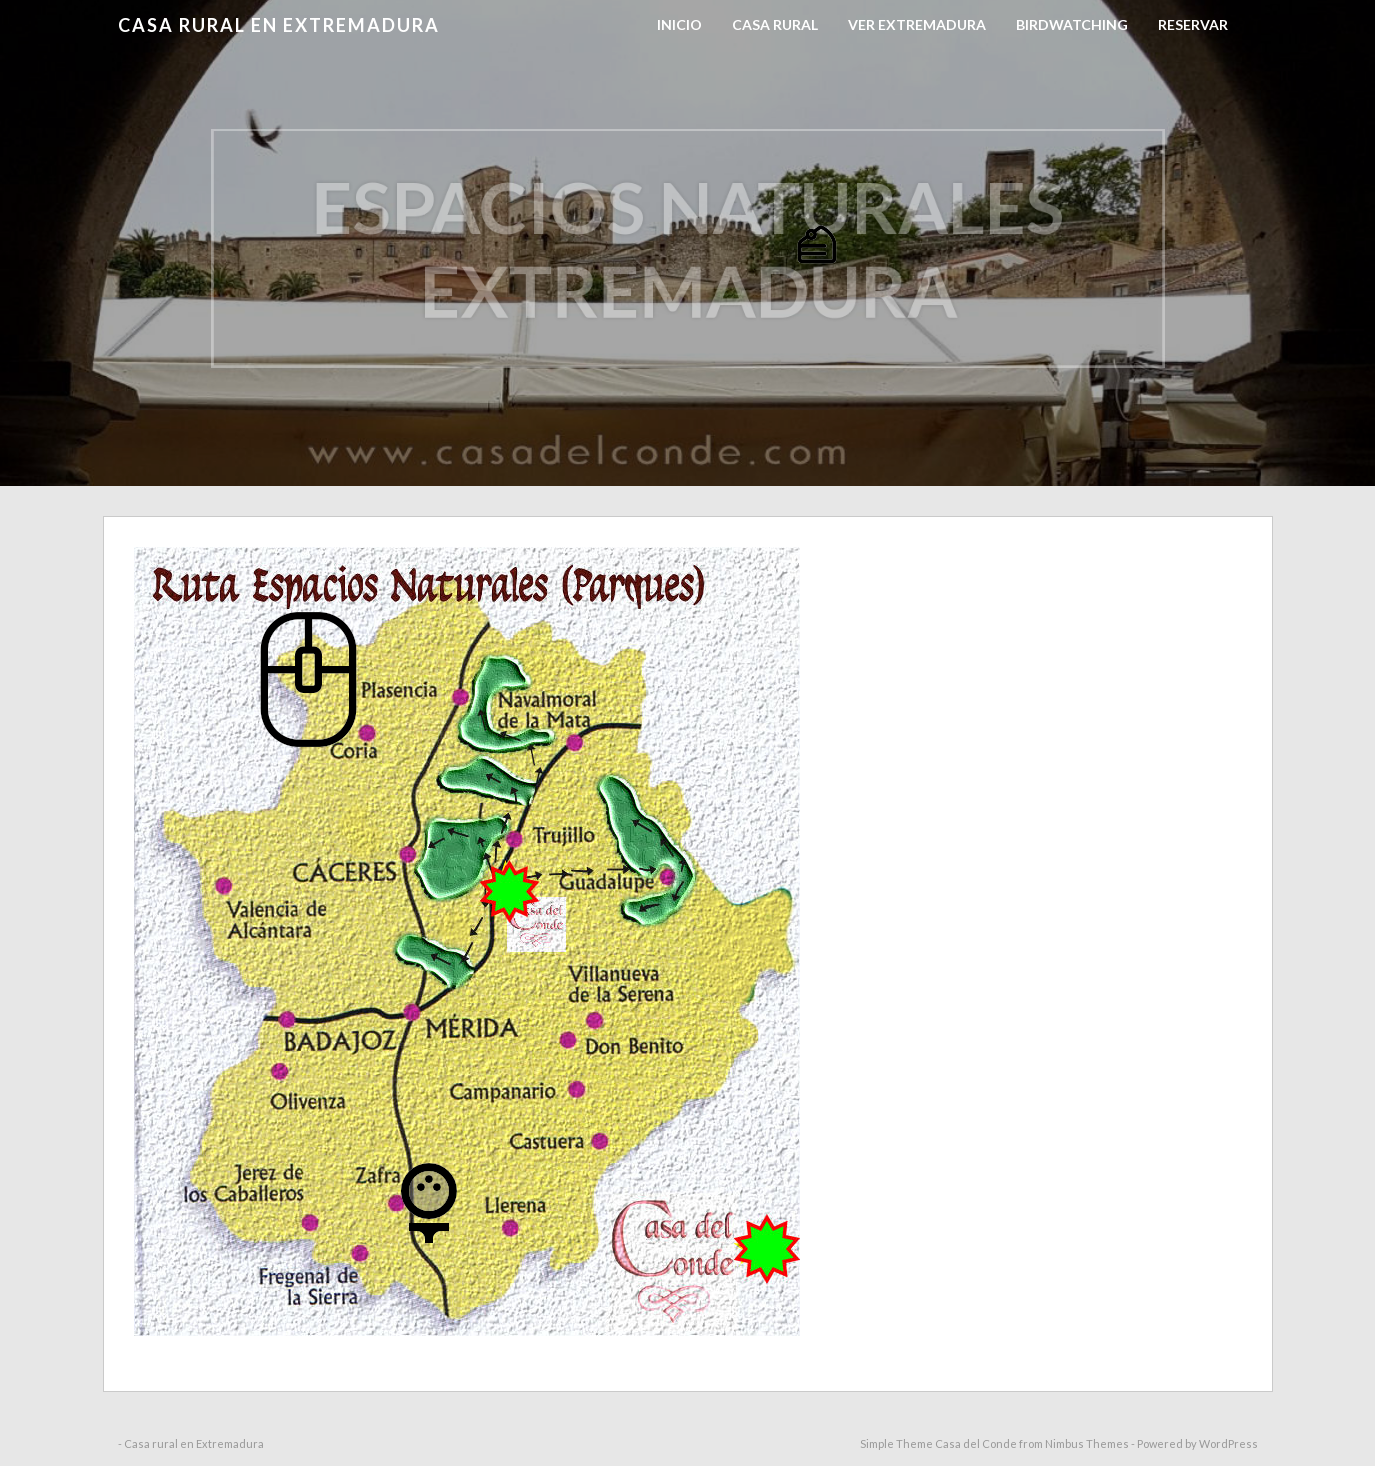  What do you see at coordinates (308, 679) in the screenshot?
I see `middle mouse button click action` at bounding box center [308, 679].